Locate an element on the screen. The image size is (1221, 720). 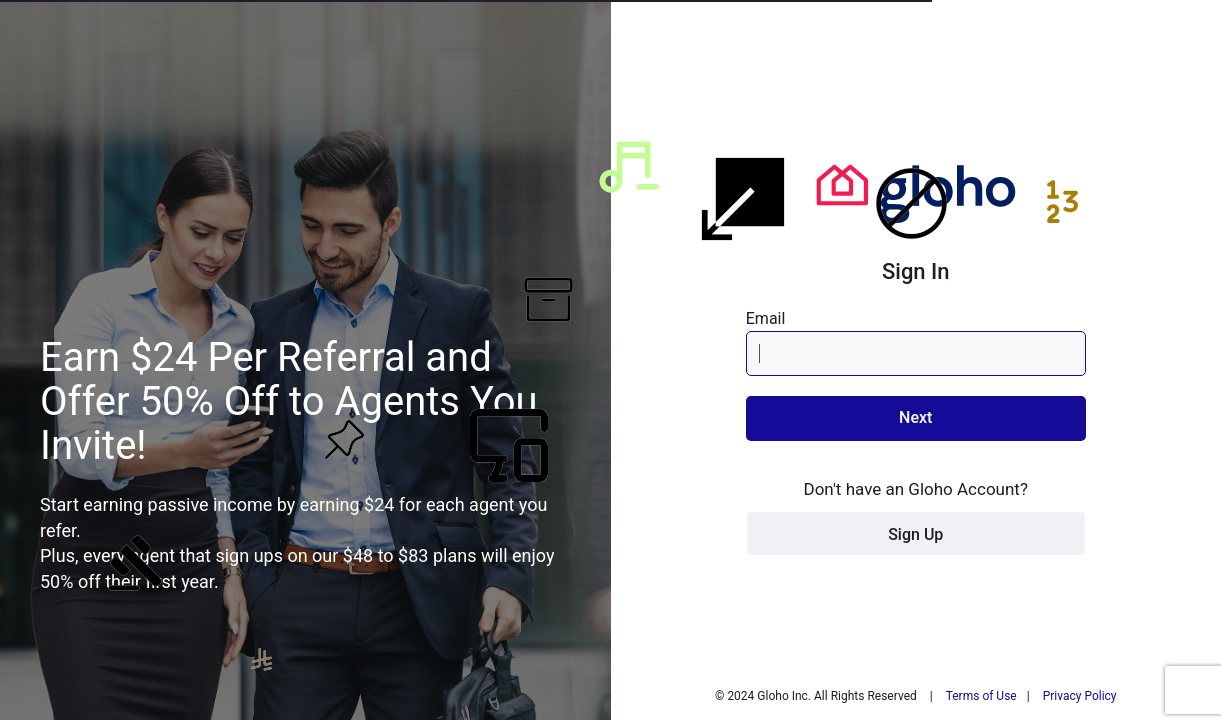
collapse or minimize a panel is located at coordinates (743, 199).